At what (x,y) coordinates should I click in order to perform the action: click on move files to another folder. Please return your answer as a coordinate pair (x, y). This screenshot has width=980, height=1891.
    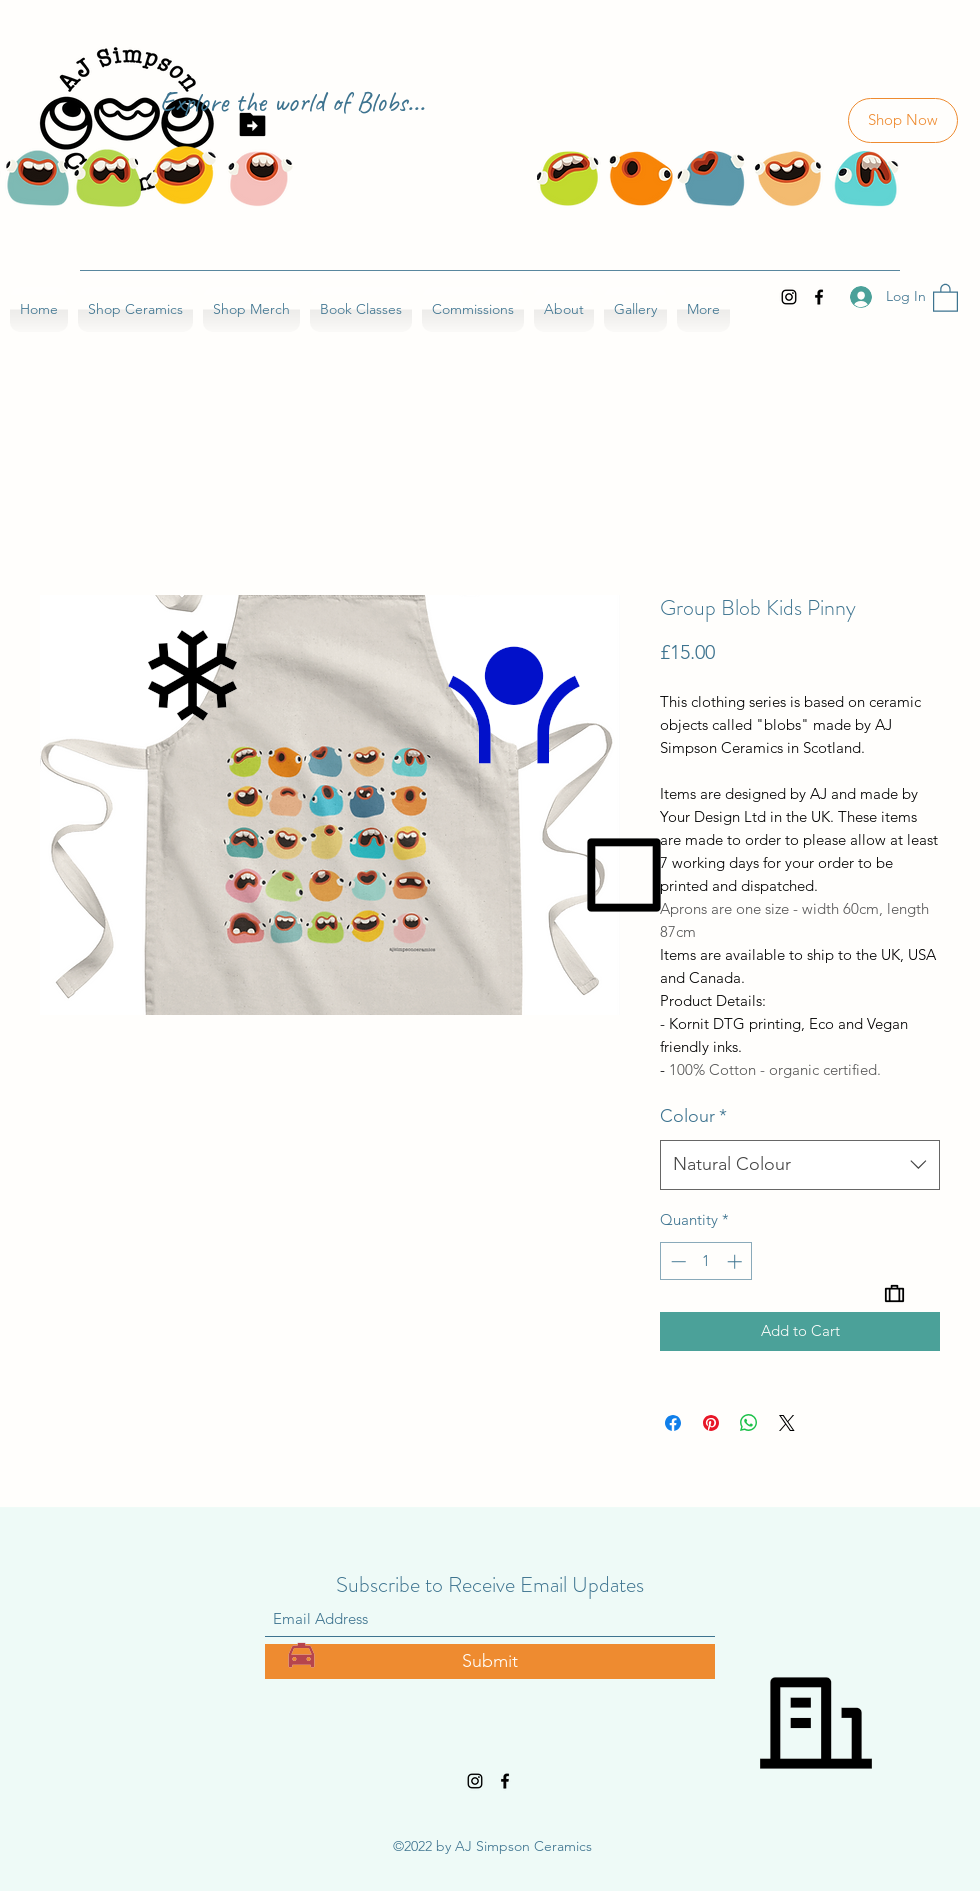
    Looking at the image, I should click on (252, 124).